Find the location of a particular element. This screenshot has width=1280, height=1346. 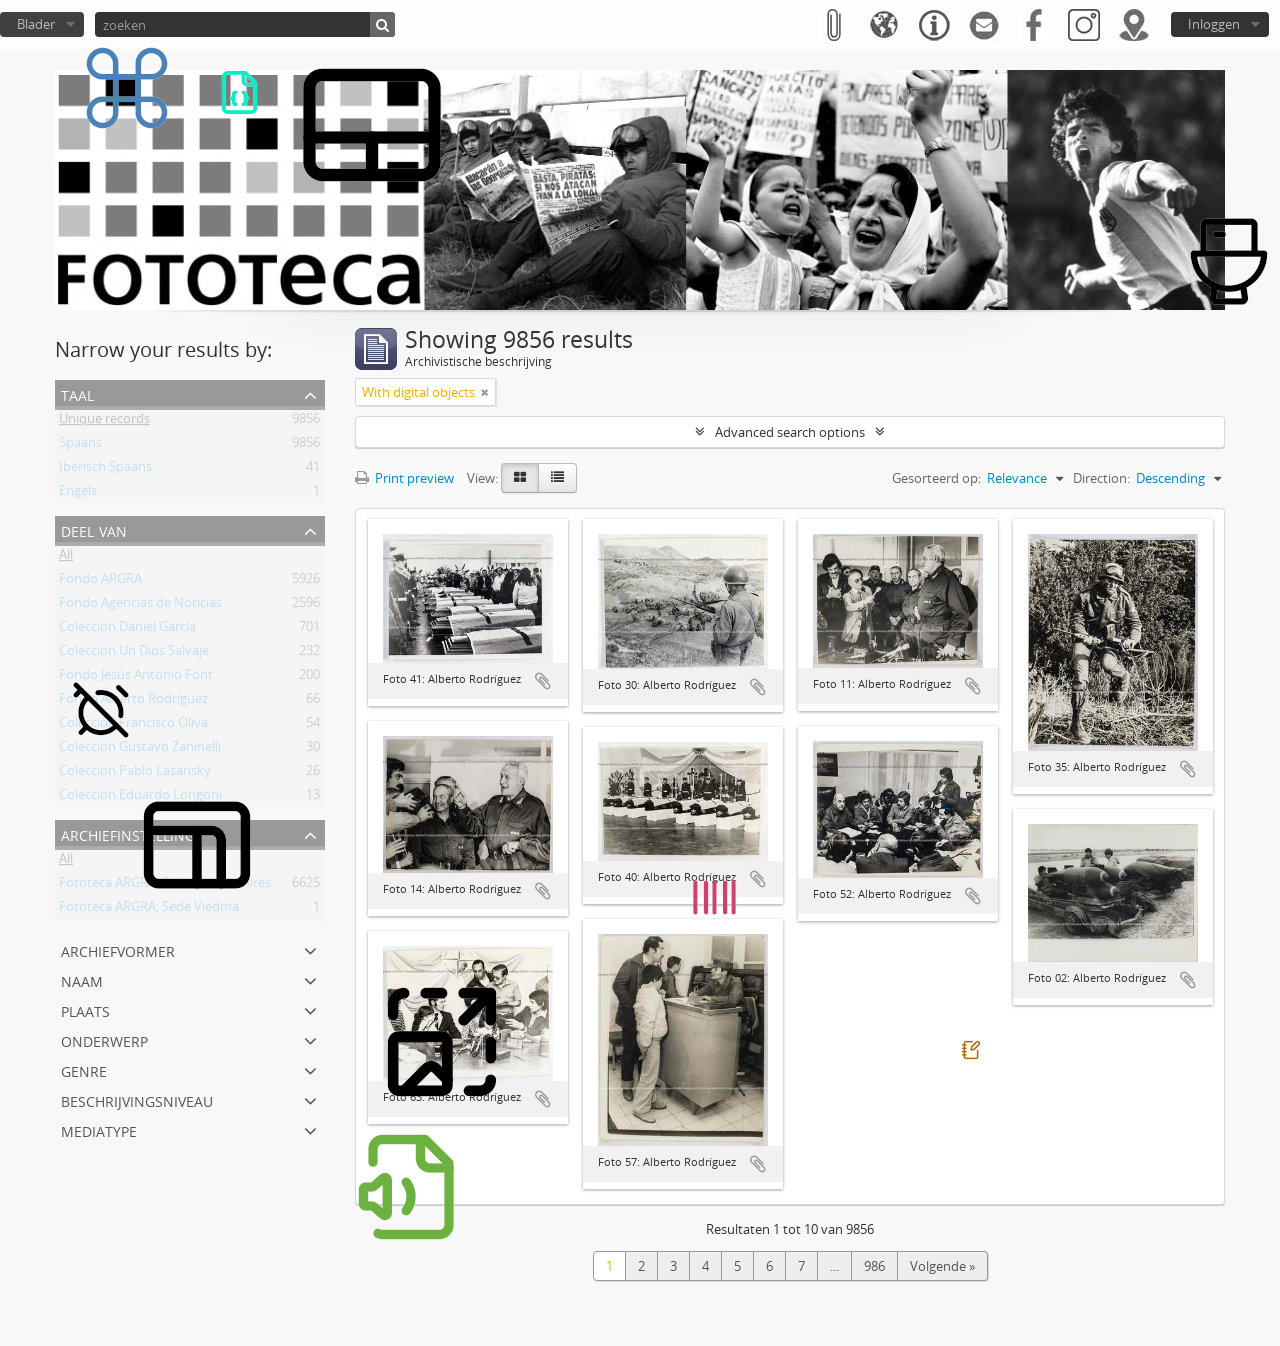

keyboard shortcut or command key symbol is located at coordinates (127, 88).